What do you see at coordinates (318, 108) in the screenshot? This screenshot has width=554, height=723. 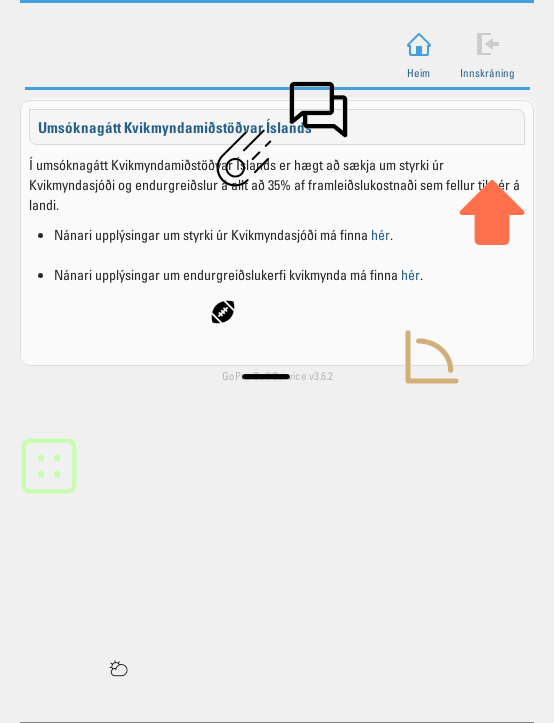 I see `open your conversations` at bounding box center [318, 108].